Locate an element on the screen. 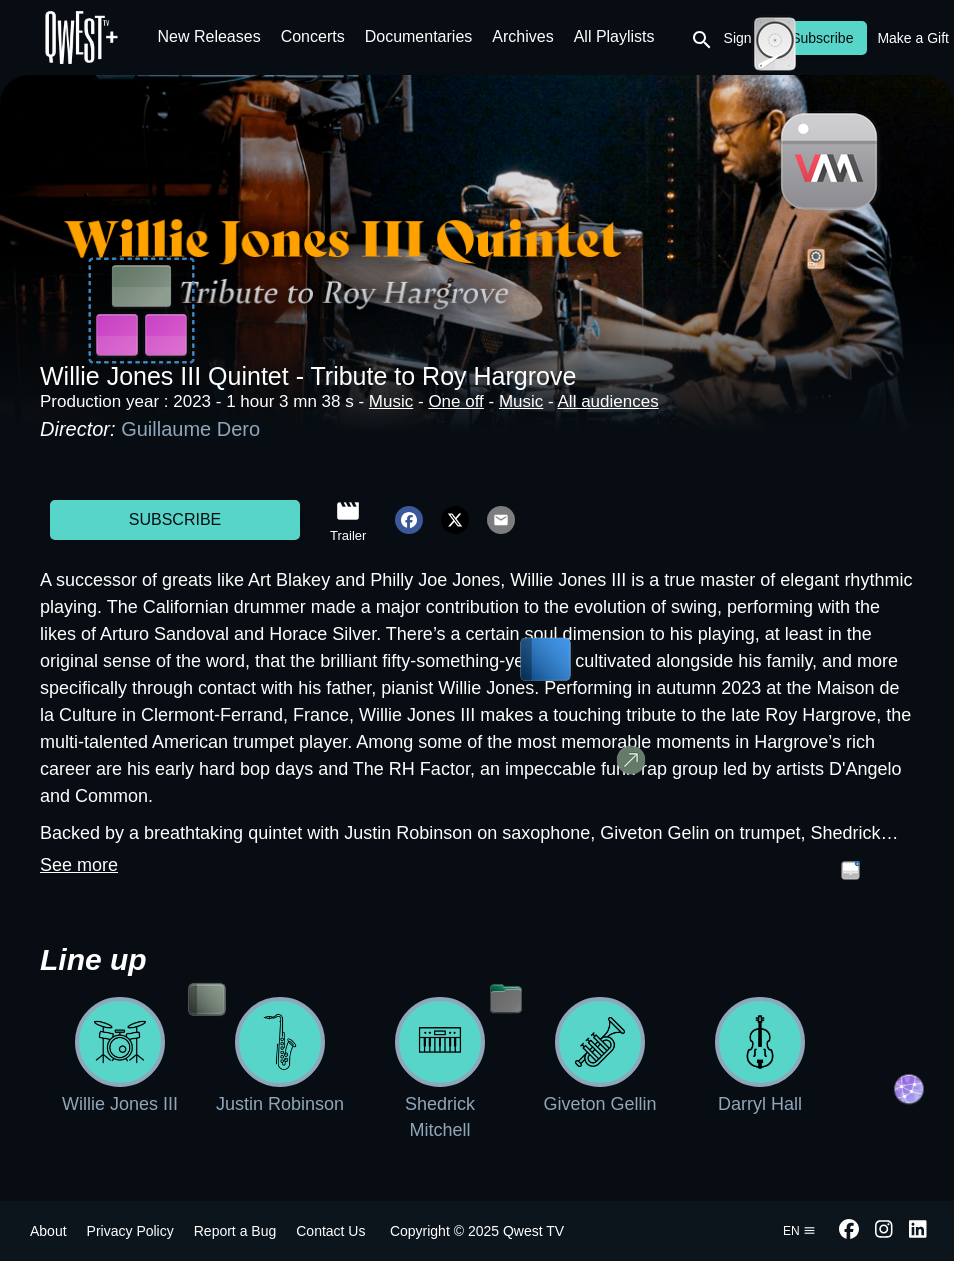 This screenshot has height=1261, width=954. select all items in the current view is located at coordinates (141, 310).